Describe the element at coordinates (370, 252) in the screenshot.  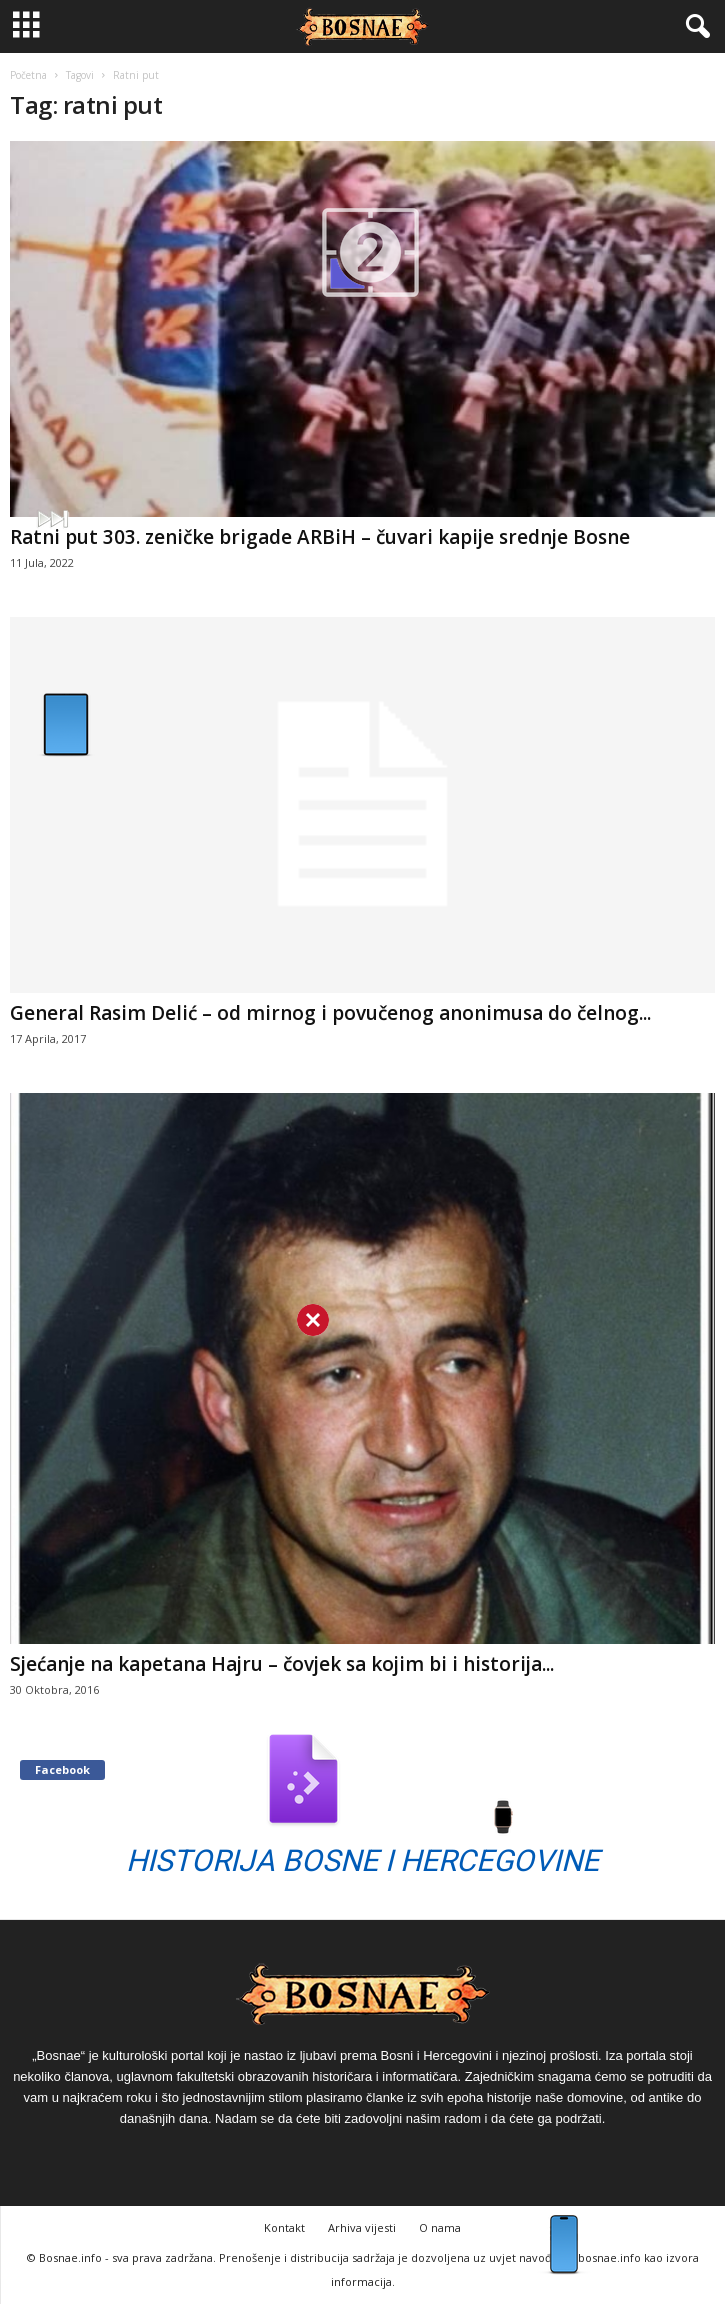
I see `generate or build a media library` at that location.